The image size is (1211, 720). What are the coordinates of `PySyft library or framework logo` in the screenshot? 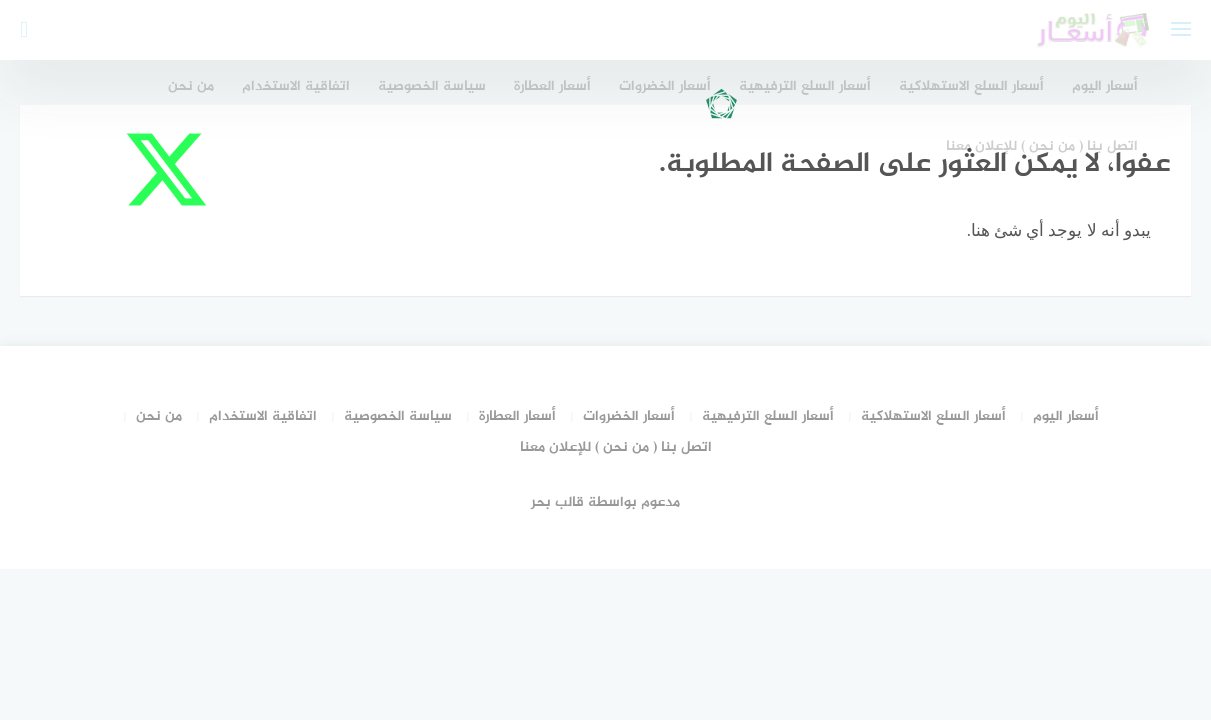 It's located at (721, 103).